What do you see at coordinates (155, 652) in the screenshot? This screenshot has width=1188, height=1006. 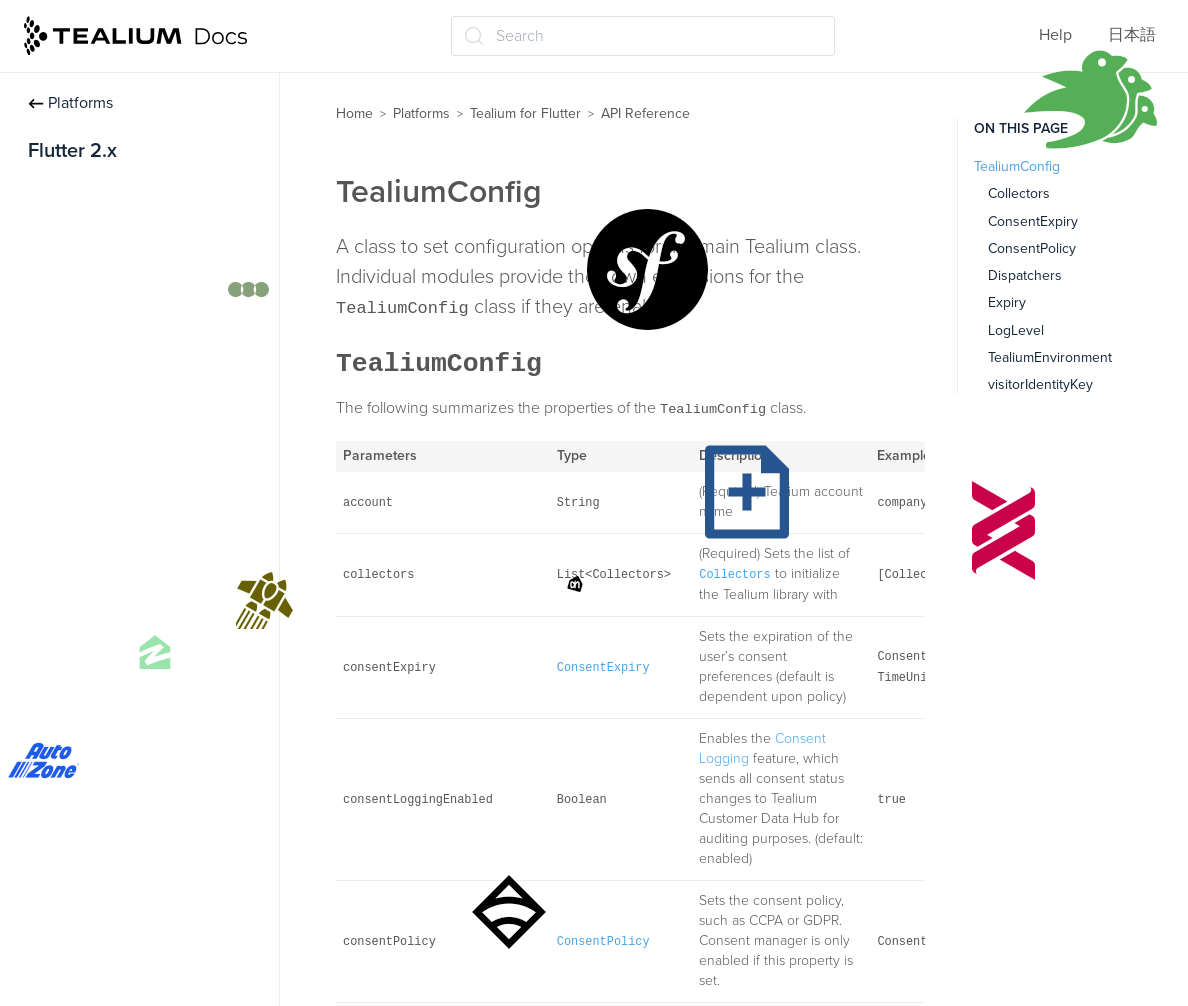 I see `open the Zillow real estate app` at bounding box center [155, 652].